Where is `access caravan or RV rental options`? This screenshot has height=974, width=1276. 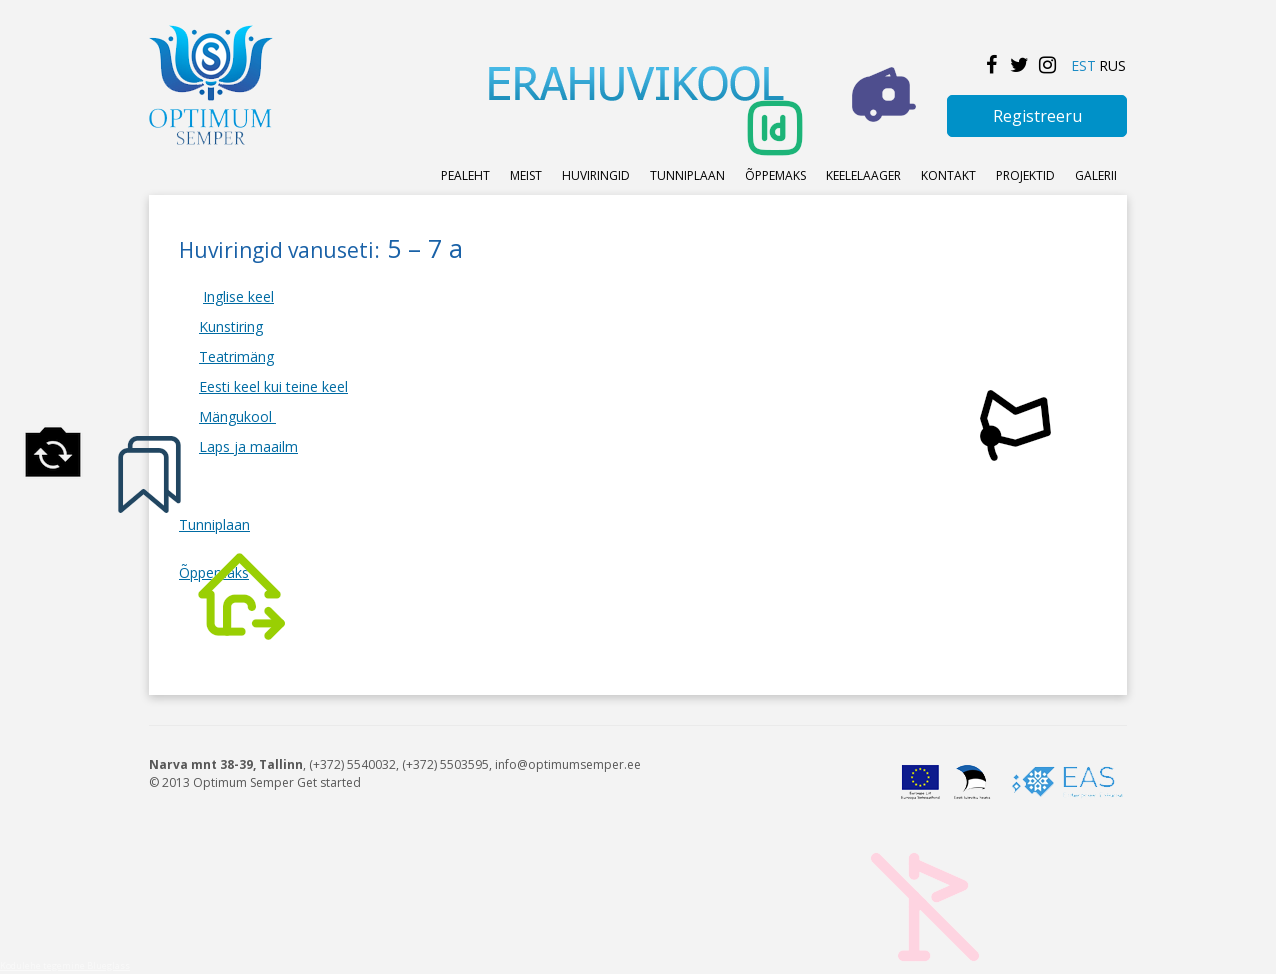 access caravan or RV rental options is located at coordinates (882, 94).